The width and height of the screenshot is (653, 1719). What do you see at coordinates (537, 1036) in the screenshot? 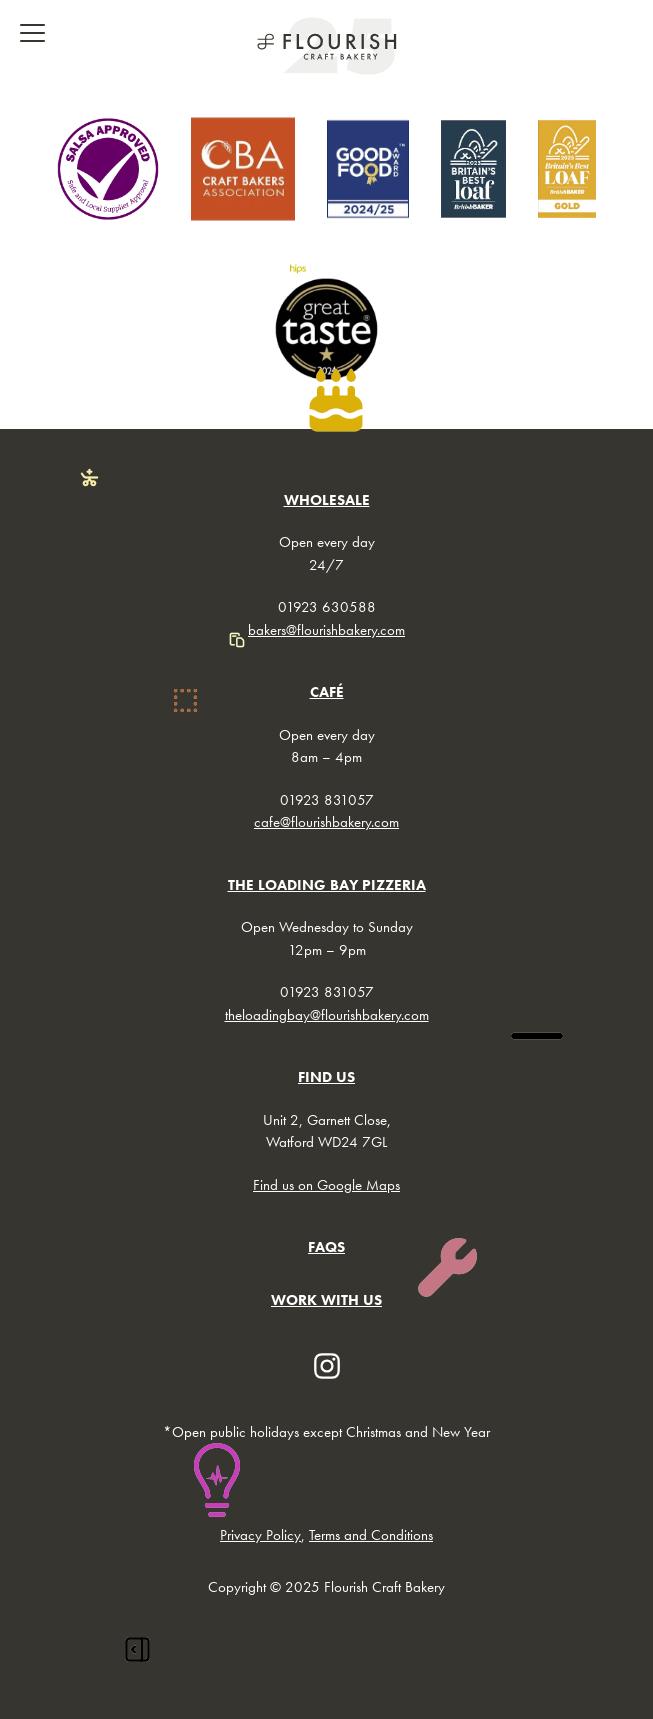
I see `decrease quantity or value` at bounding box center [537, 1036].